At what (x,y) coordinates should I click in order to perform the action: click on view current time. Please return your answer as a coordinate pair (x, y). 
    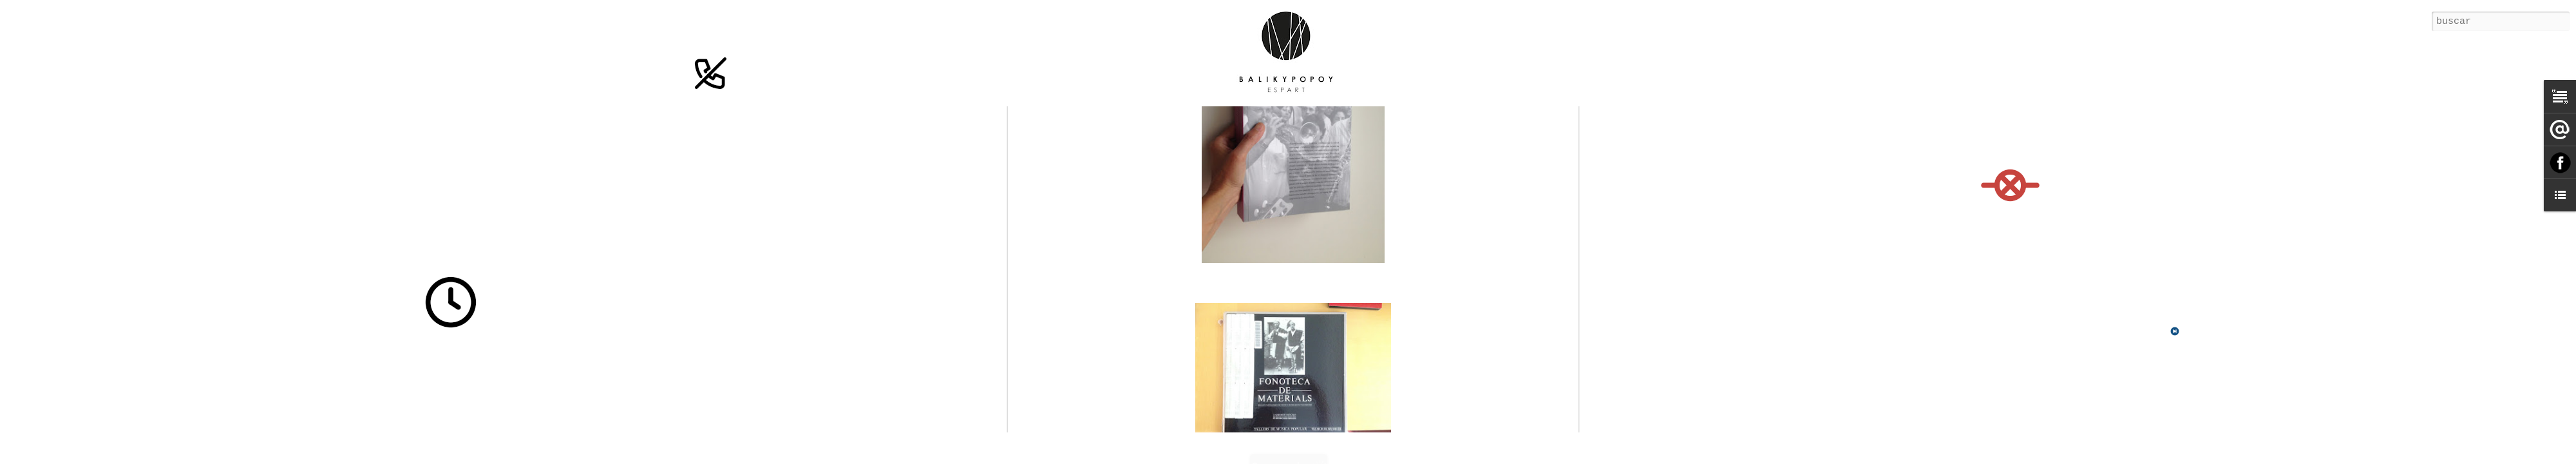
    Looking at the image, I should click on (451, 302).